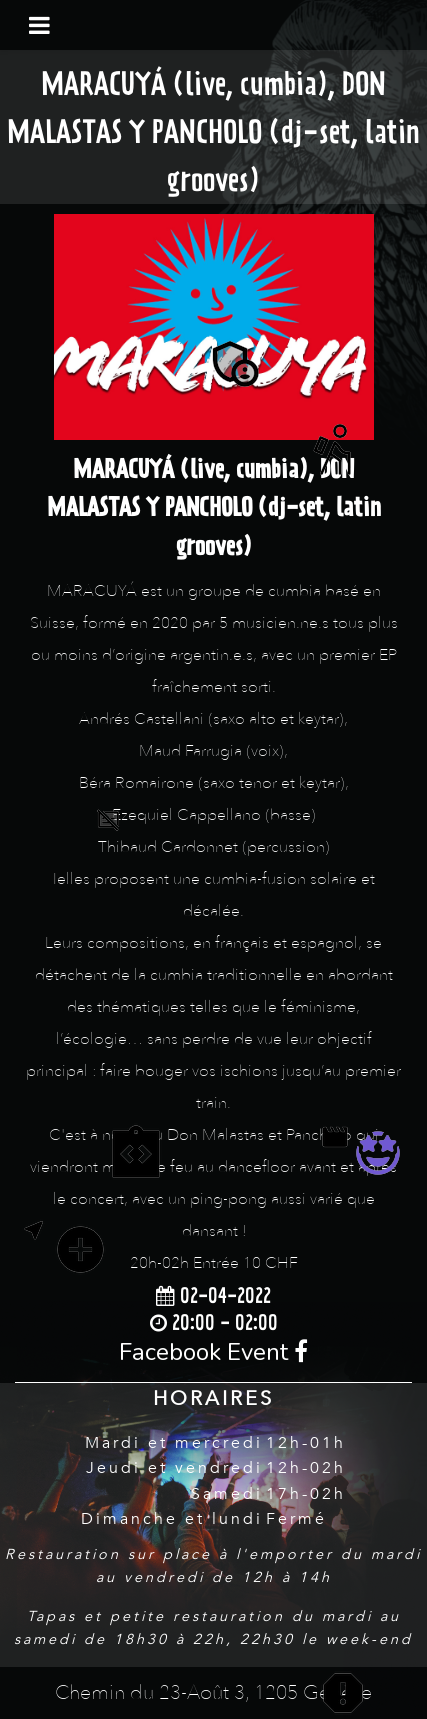 This screenshot has width=427, height=1719. What do you see at coordinates (378, 1153) in the screenshot?
I see `rate something as excellent or five-star` at bounding box center [378, 1153].